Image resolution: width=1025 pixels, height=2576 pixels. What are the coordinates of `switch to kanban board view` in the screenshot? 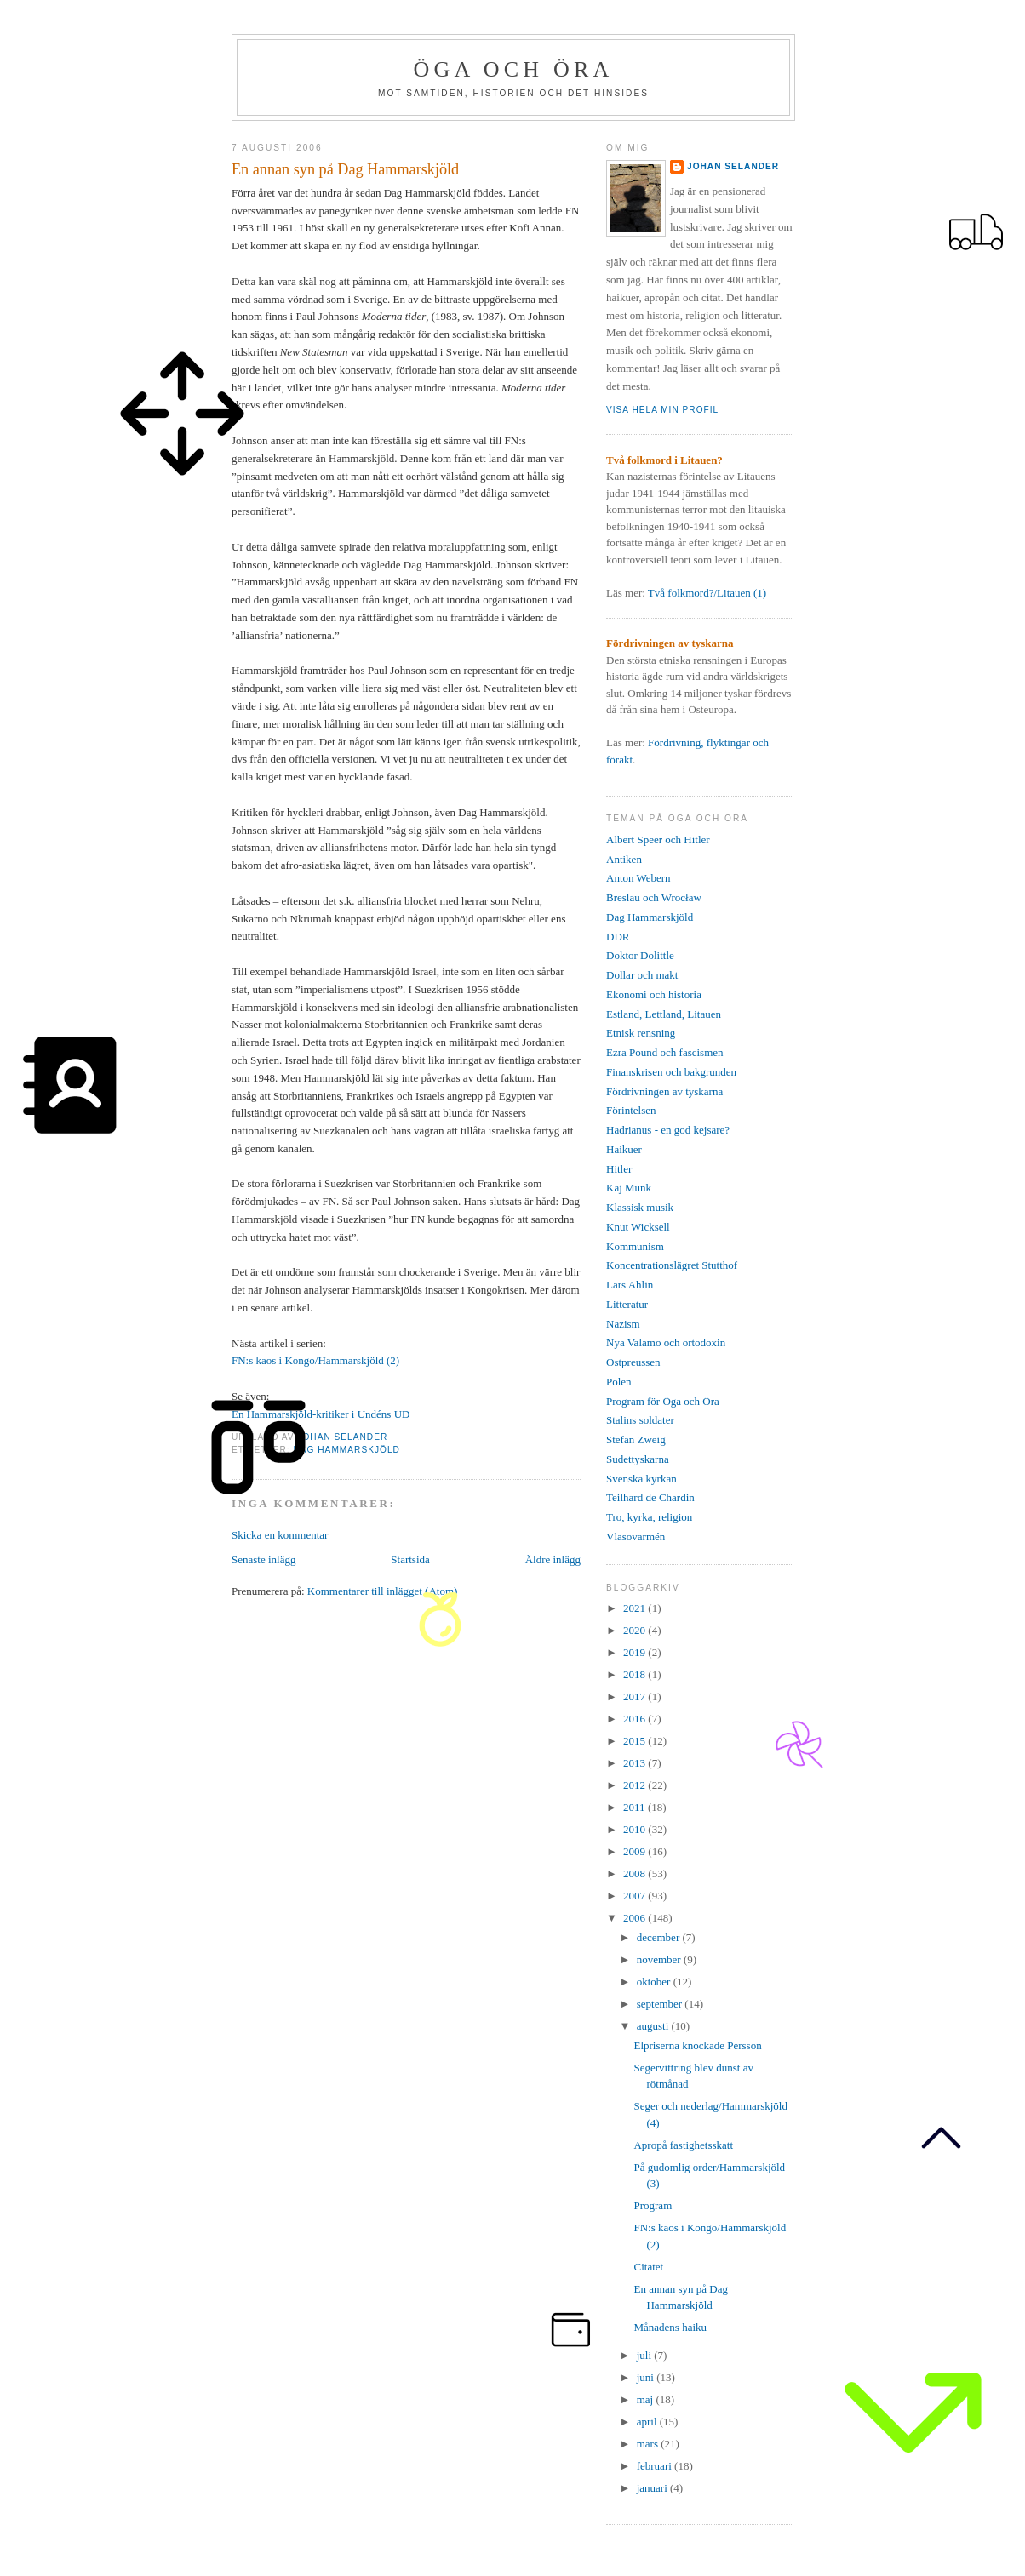 It's located at (258, 1447).